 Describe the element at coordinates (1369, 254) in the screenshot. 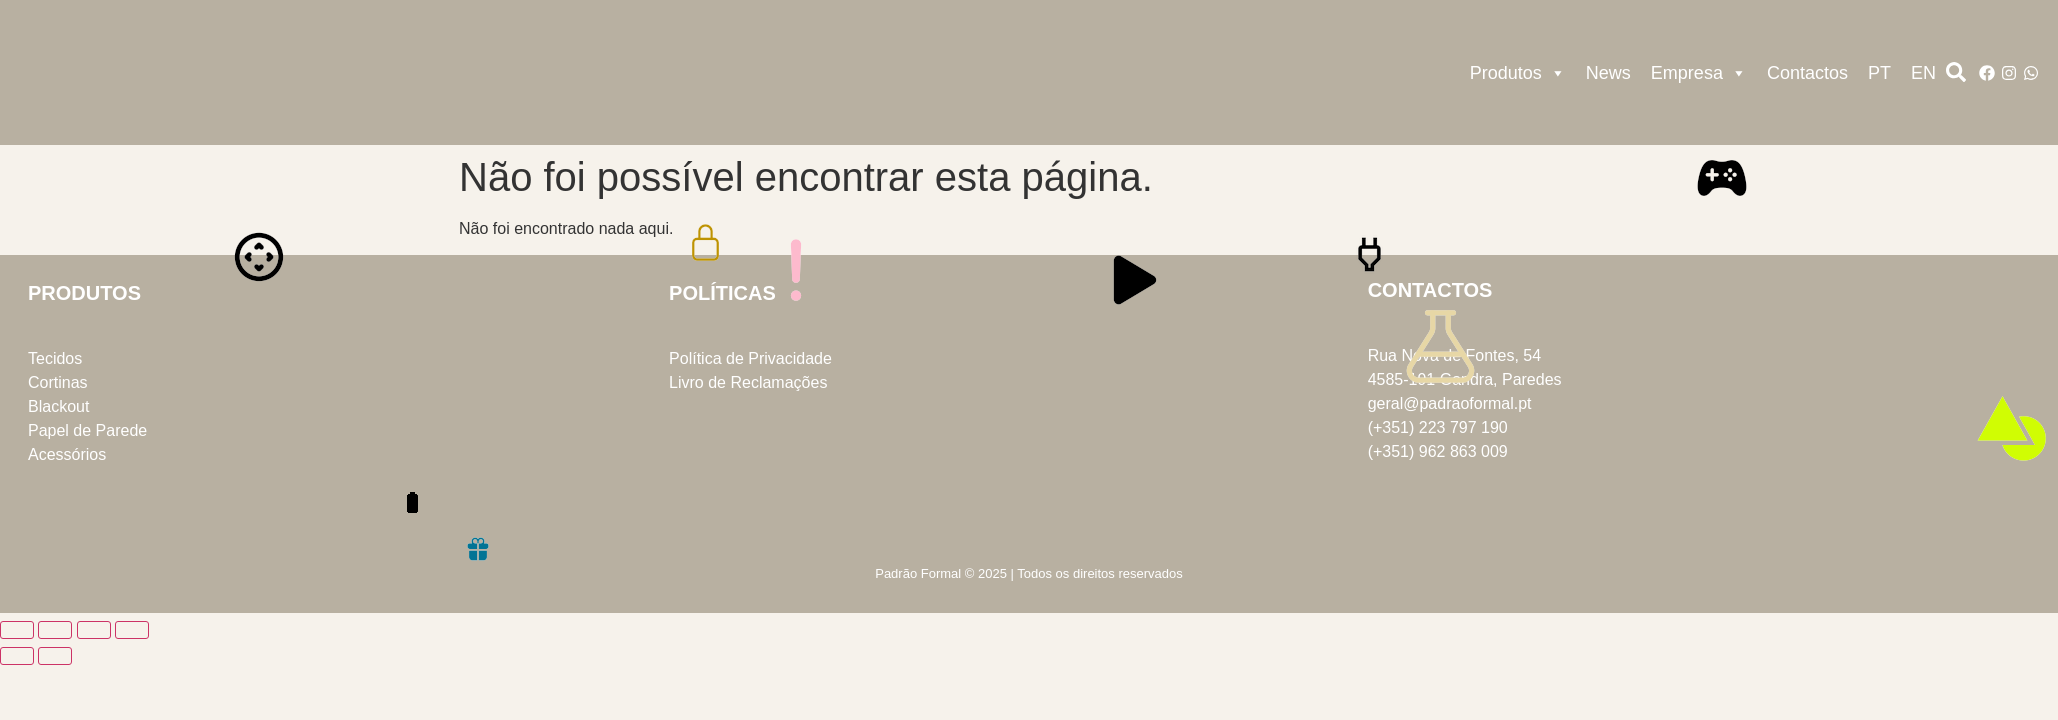

I see `indicates device is charging or connected to power` at that location.